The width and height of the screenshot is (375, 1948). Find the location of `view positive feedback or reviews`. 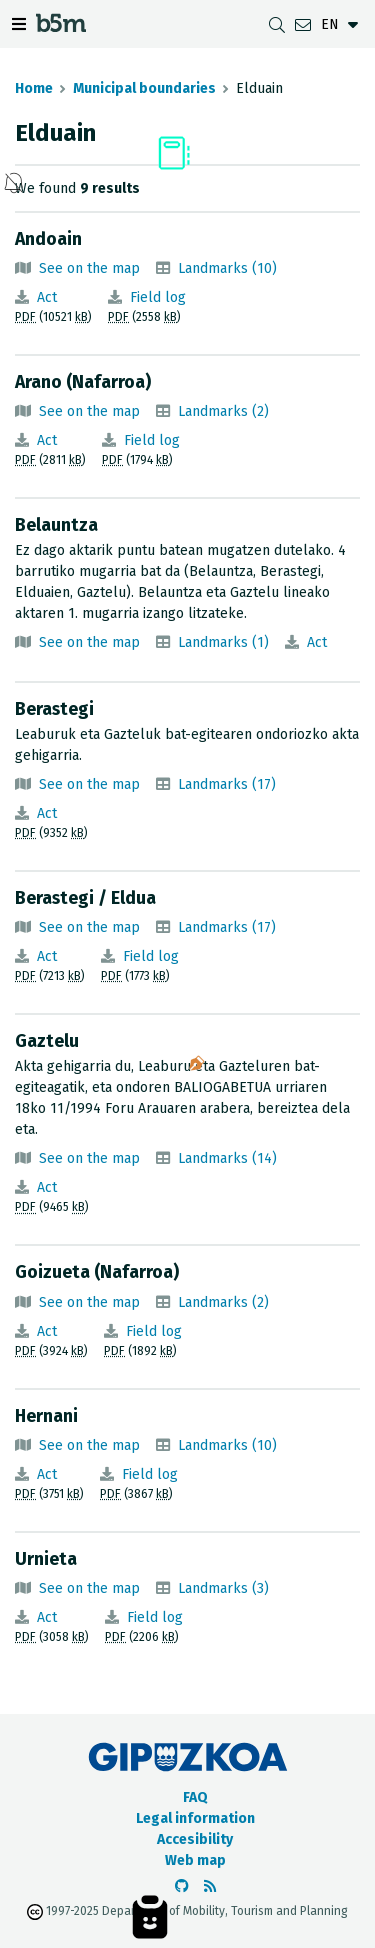

view positive feedback or reviews is located at coordinates (150, 1917).